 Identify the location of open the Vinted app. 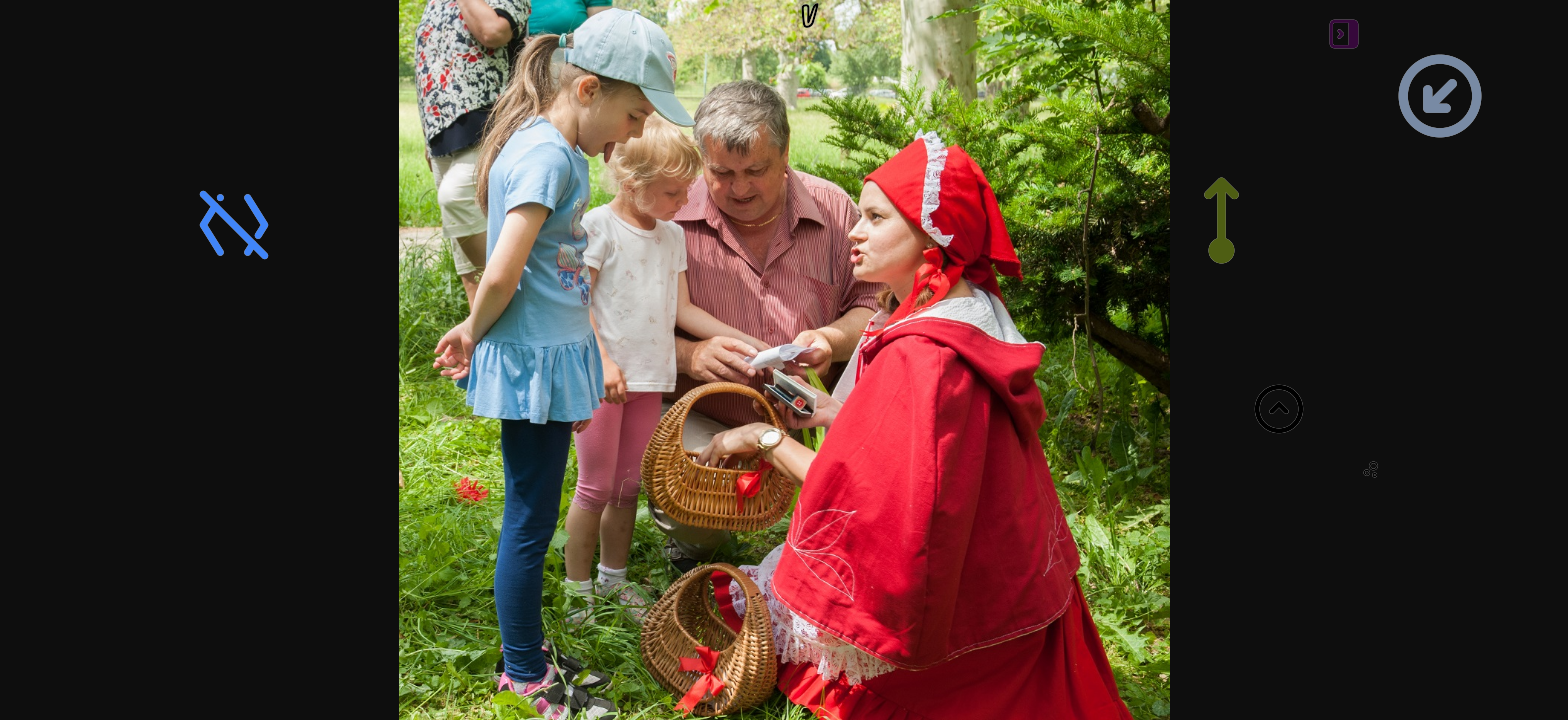
(809, 15).